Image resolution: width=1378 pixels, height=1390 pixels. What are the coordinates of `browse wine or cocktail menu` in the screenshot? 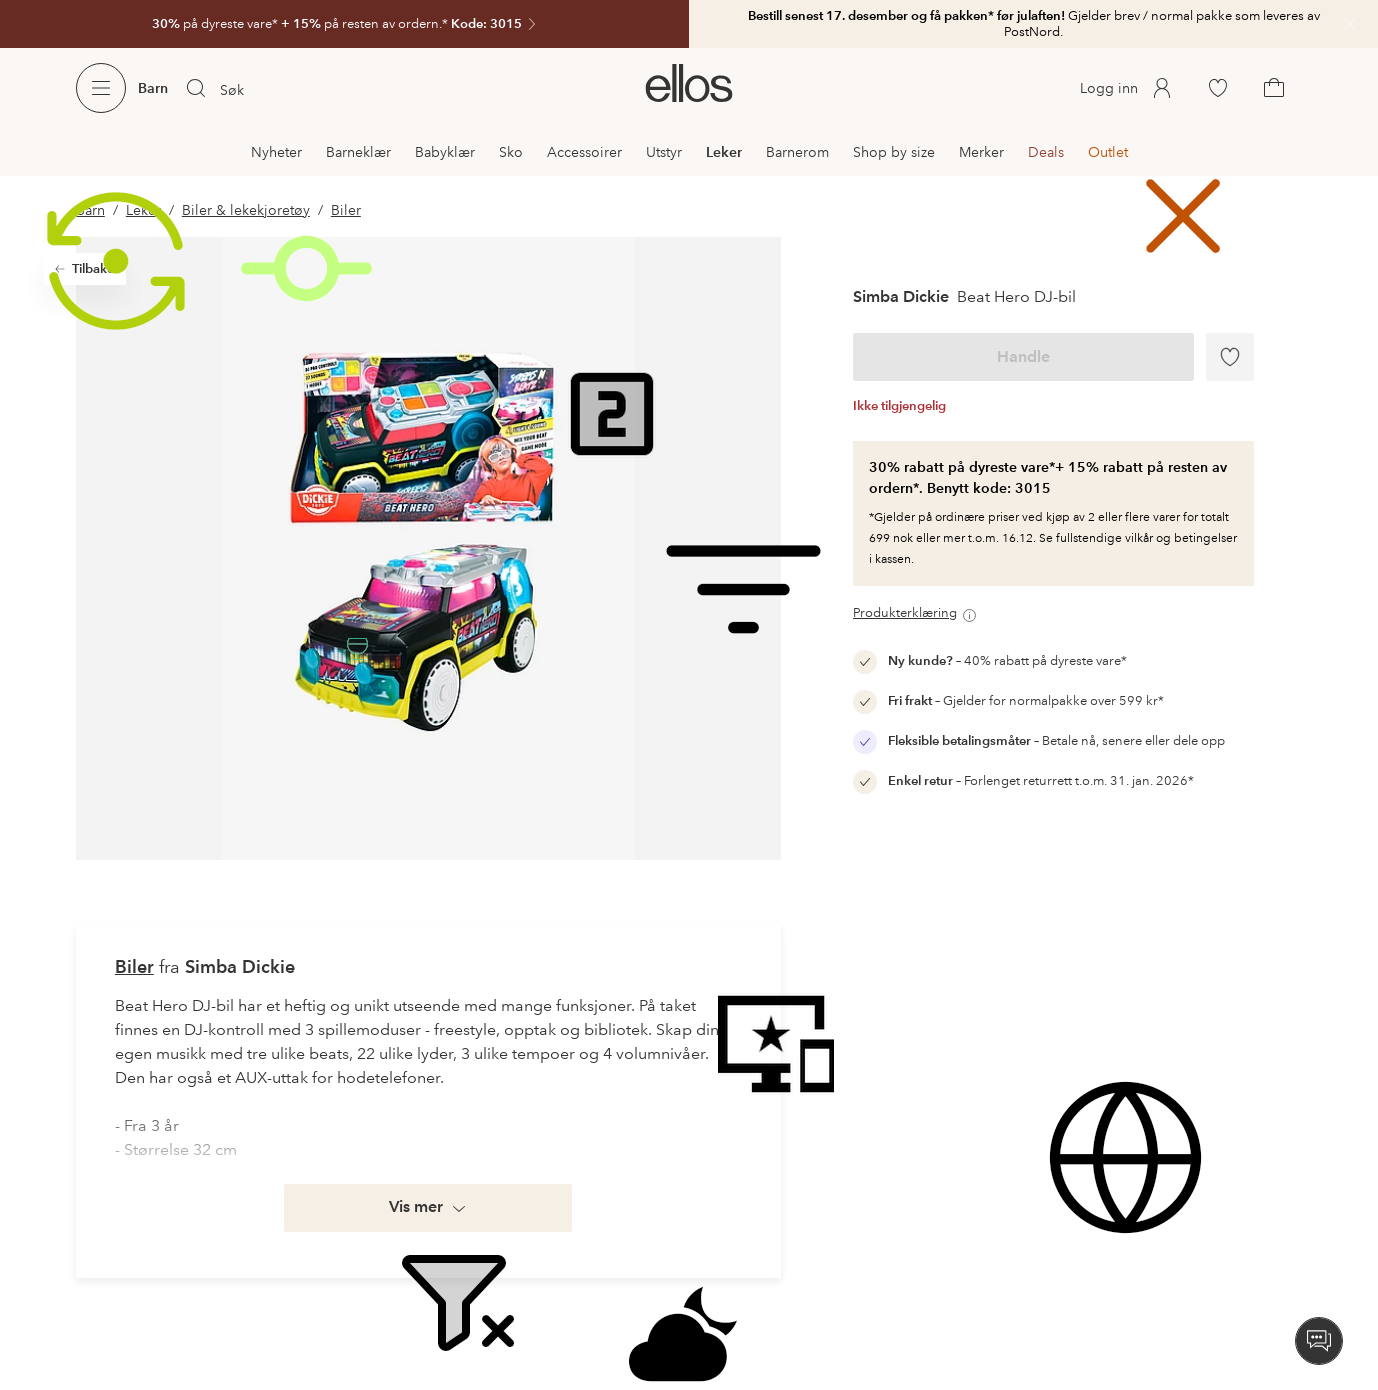 It's located at (357, 648).